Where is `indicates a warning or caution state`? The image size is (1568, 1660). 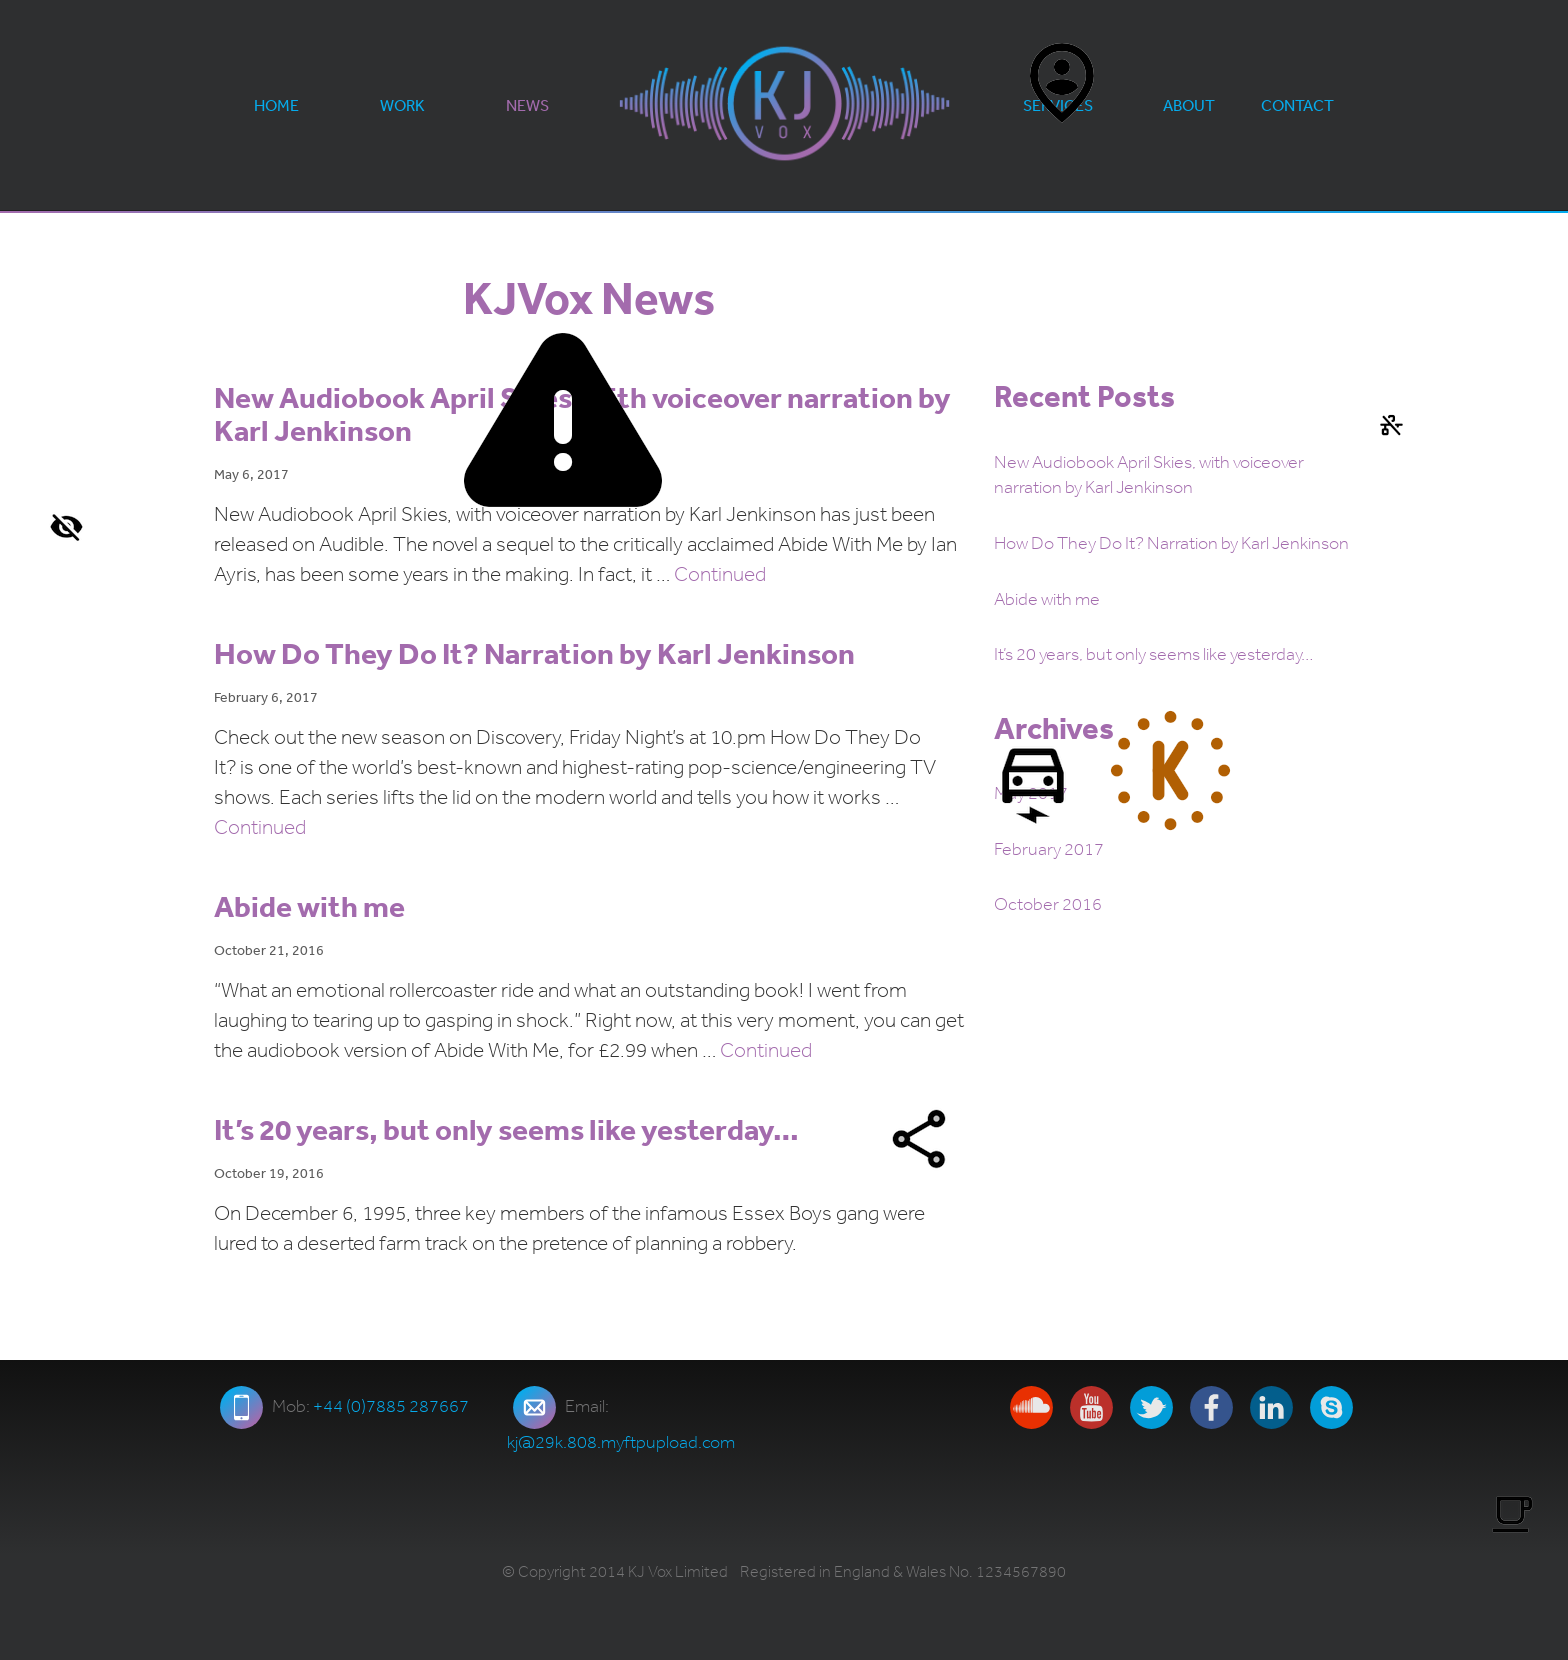
indicates a warning or caution state is located at coordinates (563, 426).